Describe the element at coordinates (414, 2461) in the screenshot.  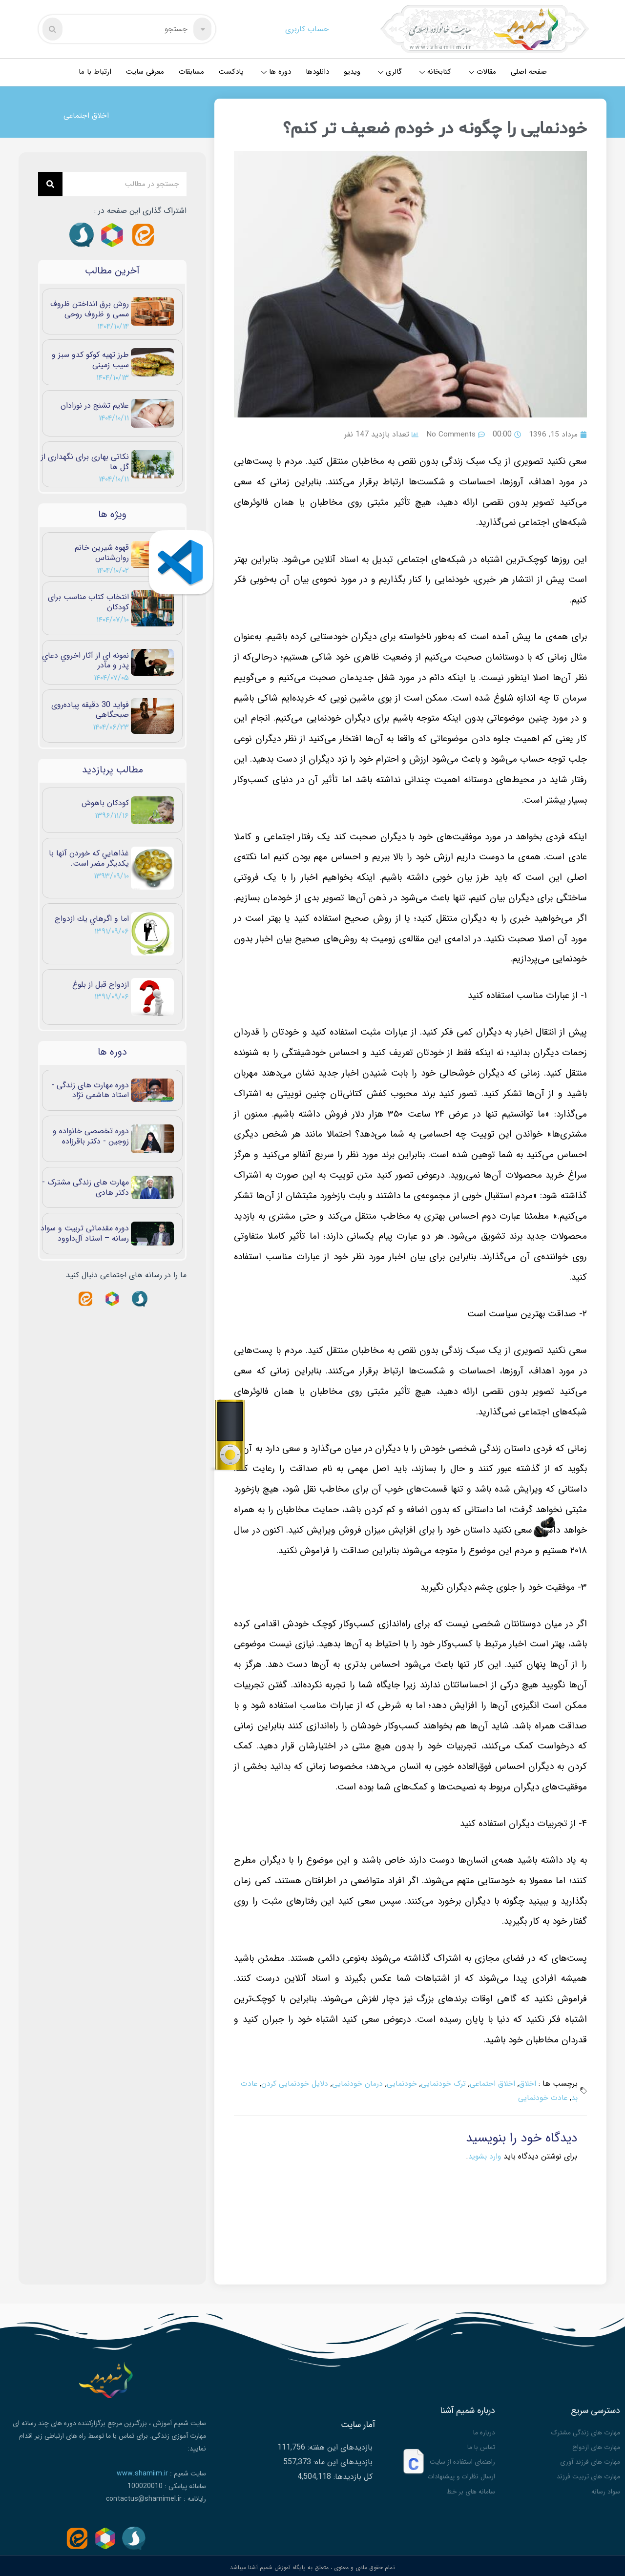
I see `a C programming language source file` at that location.